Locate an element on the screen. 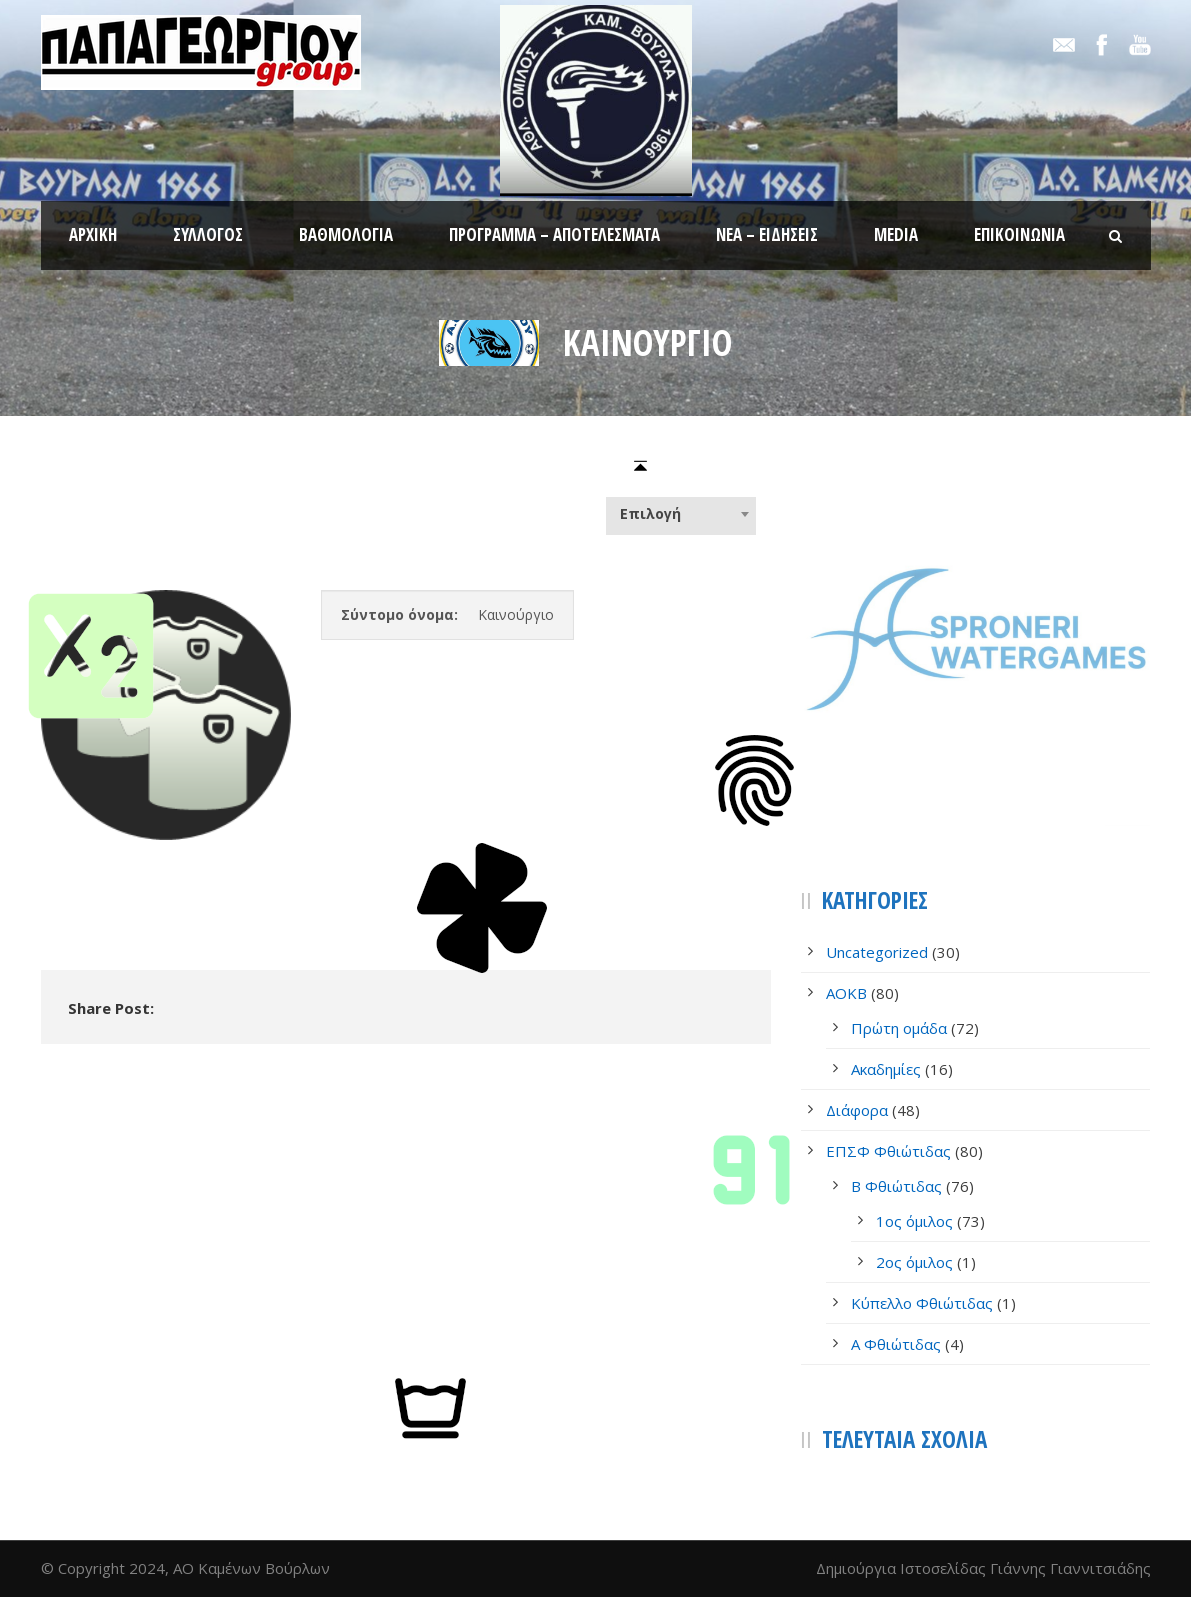 This screenshot has height=1597, width=1191. indicates machine washable with gentle press cycle is located at coordinates (430, 1406).